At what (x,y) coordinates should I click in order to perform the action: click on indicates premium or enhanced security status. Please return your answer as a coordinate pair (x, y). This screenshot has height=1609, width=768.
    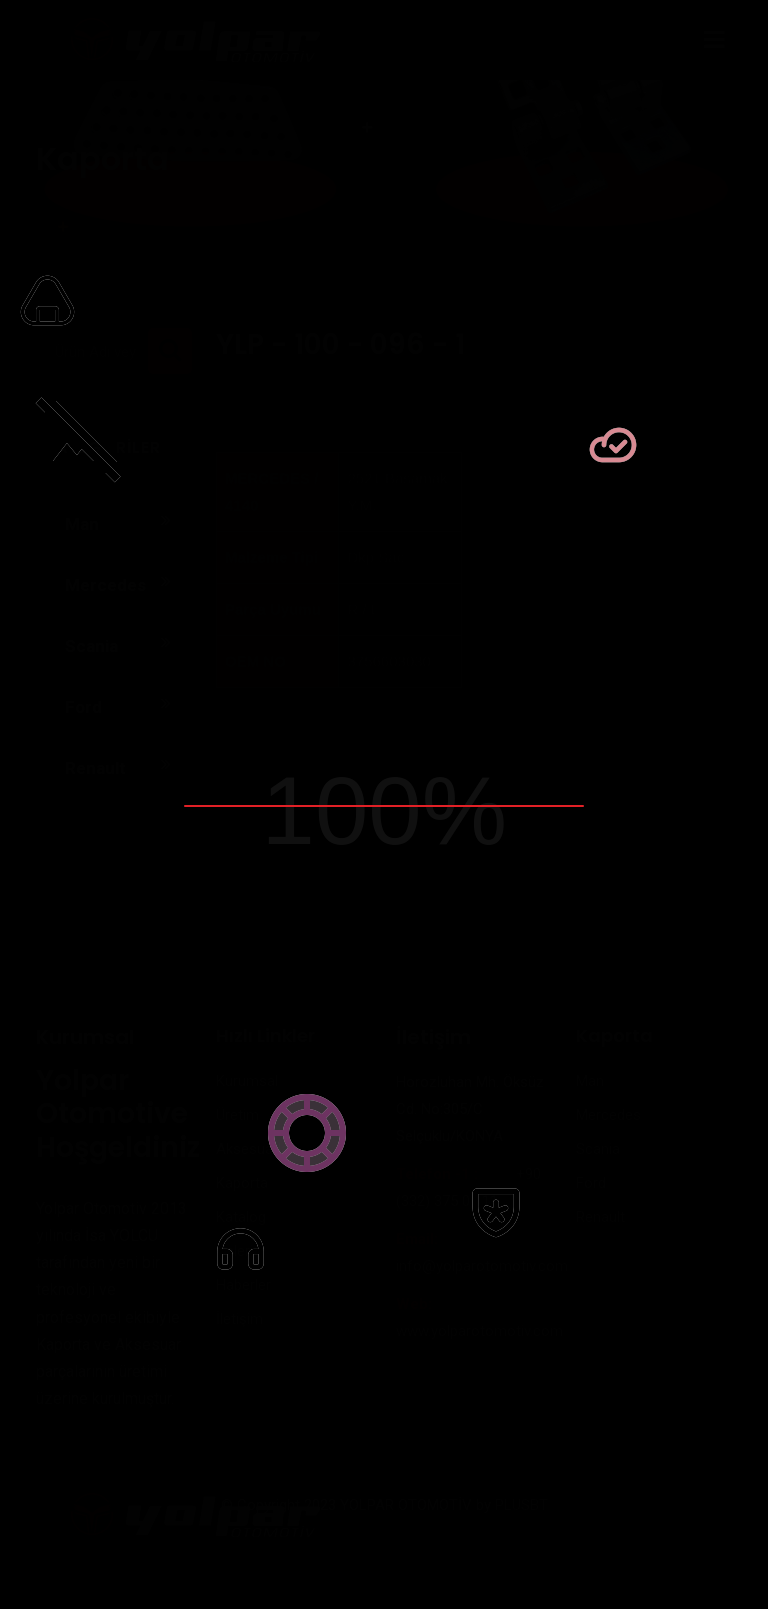
    Looking at the image, I should click on (496, 1210).